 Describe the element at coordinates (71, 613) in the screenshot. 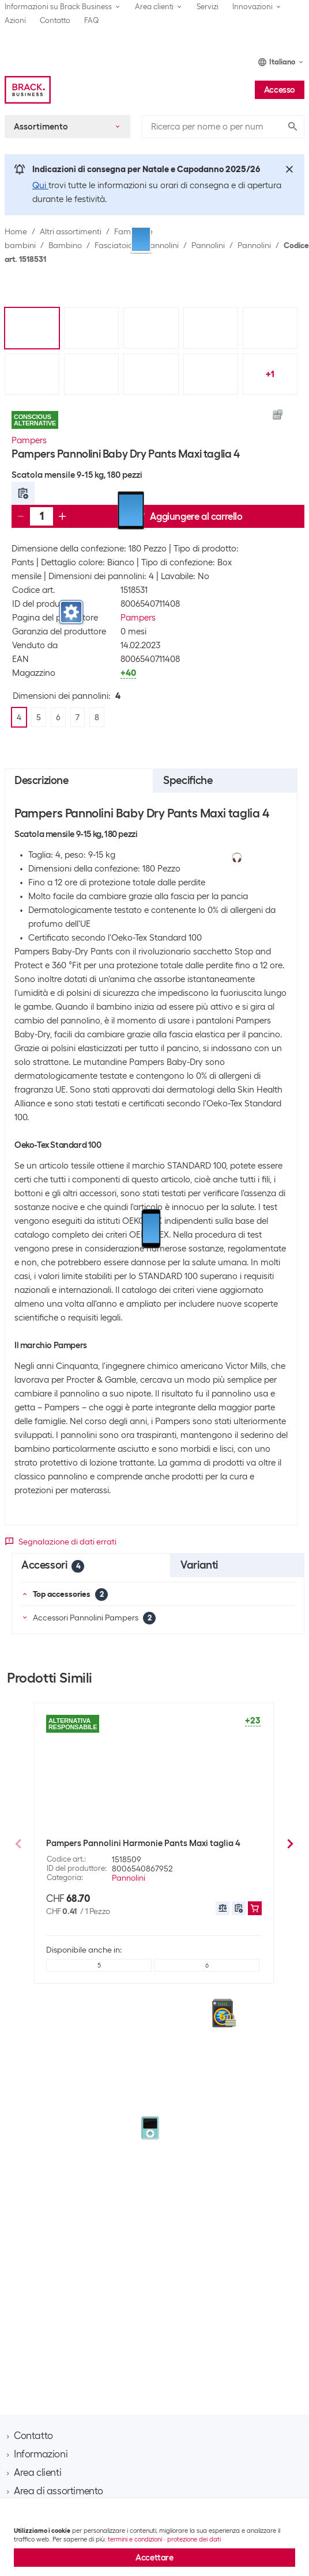

I see `access system settings` at that location.